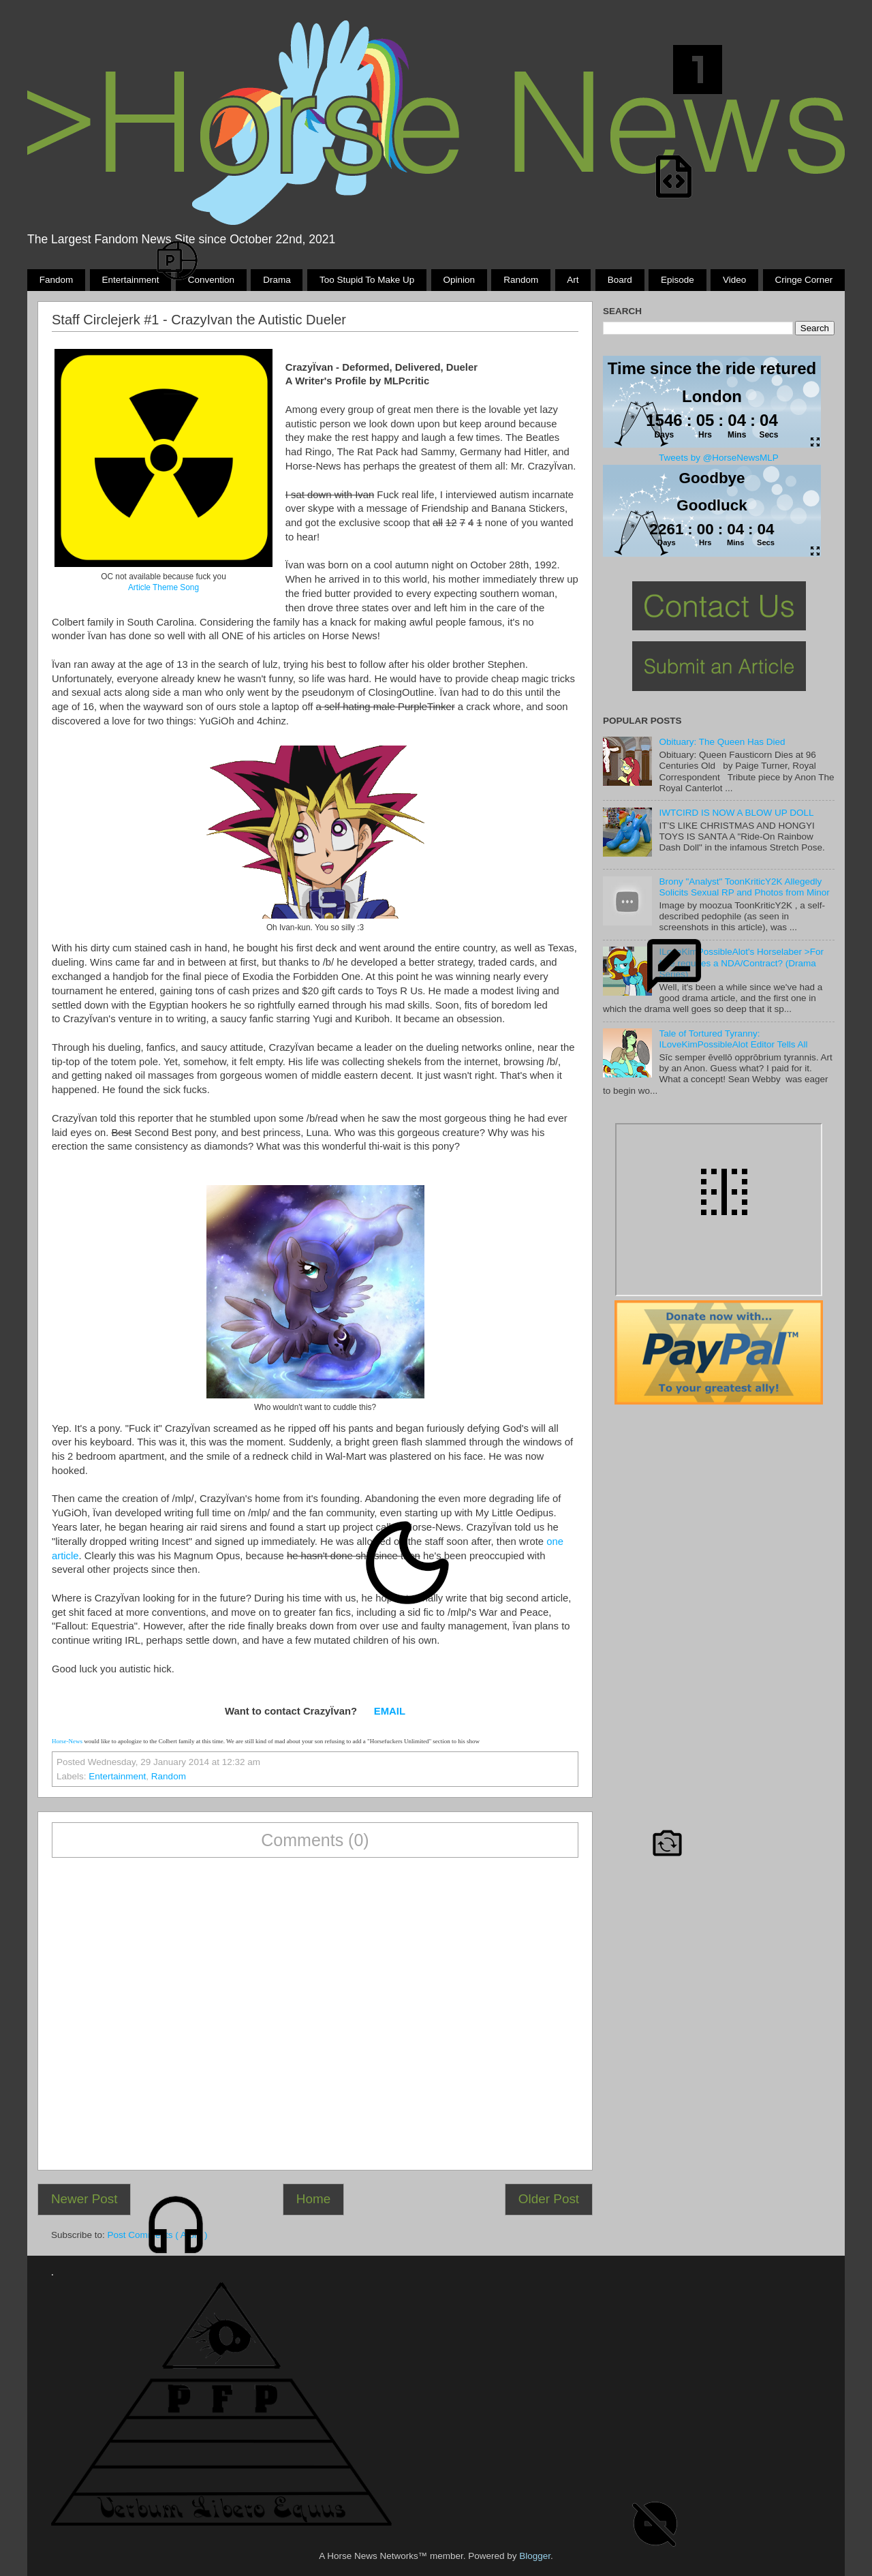 The image size is (872, 2576). What do you see at coordinates (674, 966) in the screenshot?
I see `write a review or feedback` at bounding box center [674, 966].